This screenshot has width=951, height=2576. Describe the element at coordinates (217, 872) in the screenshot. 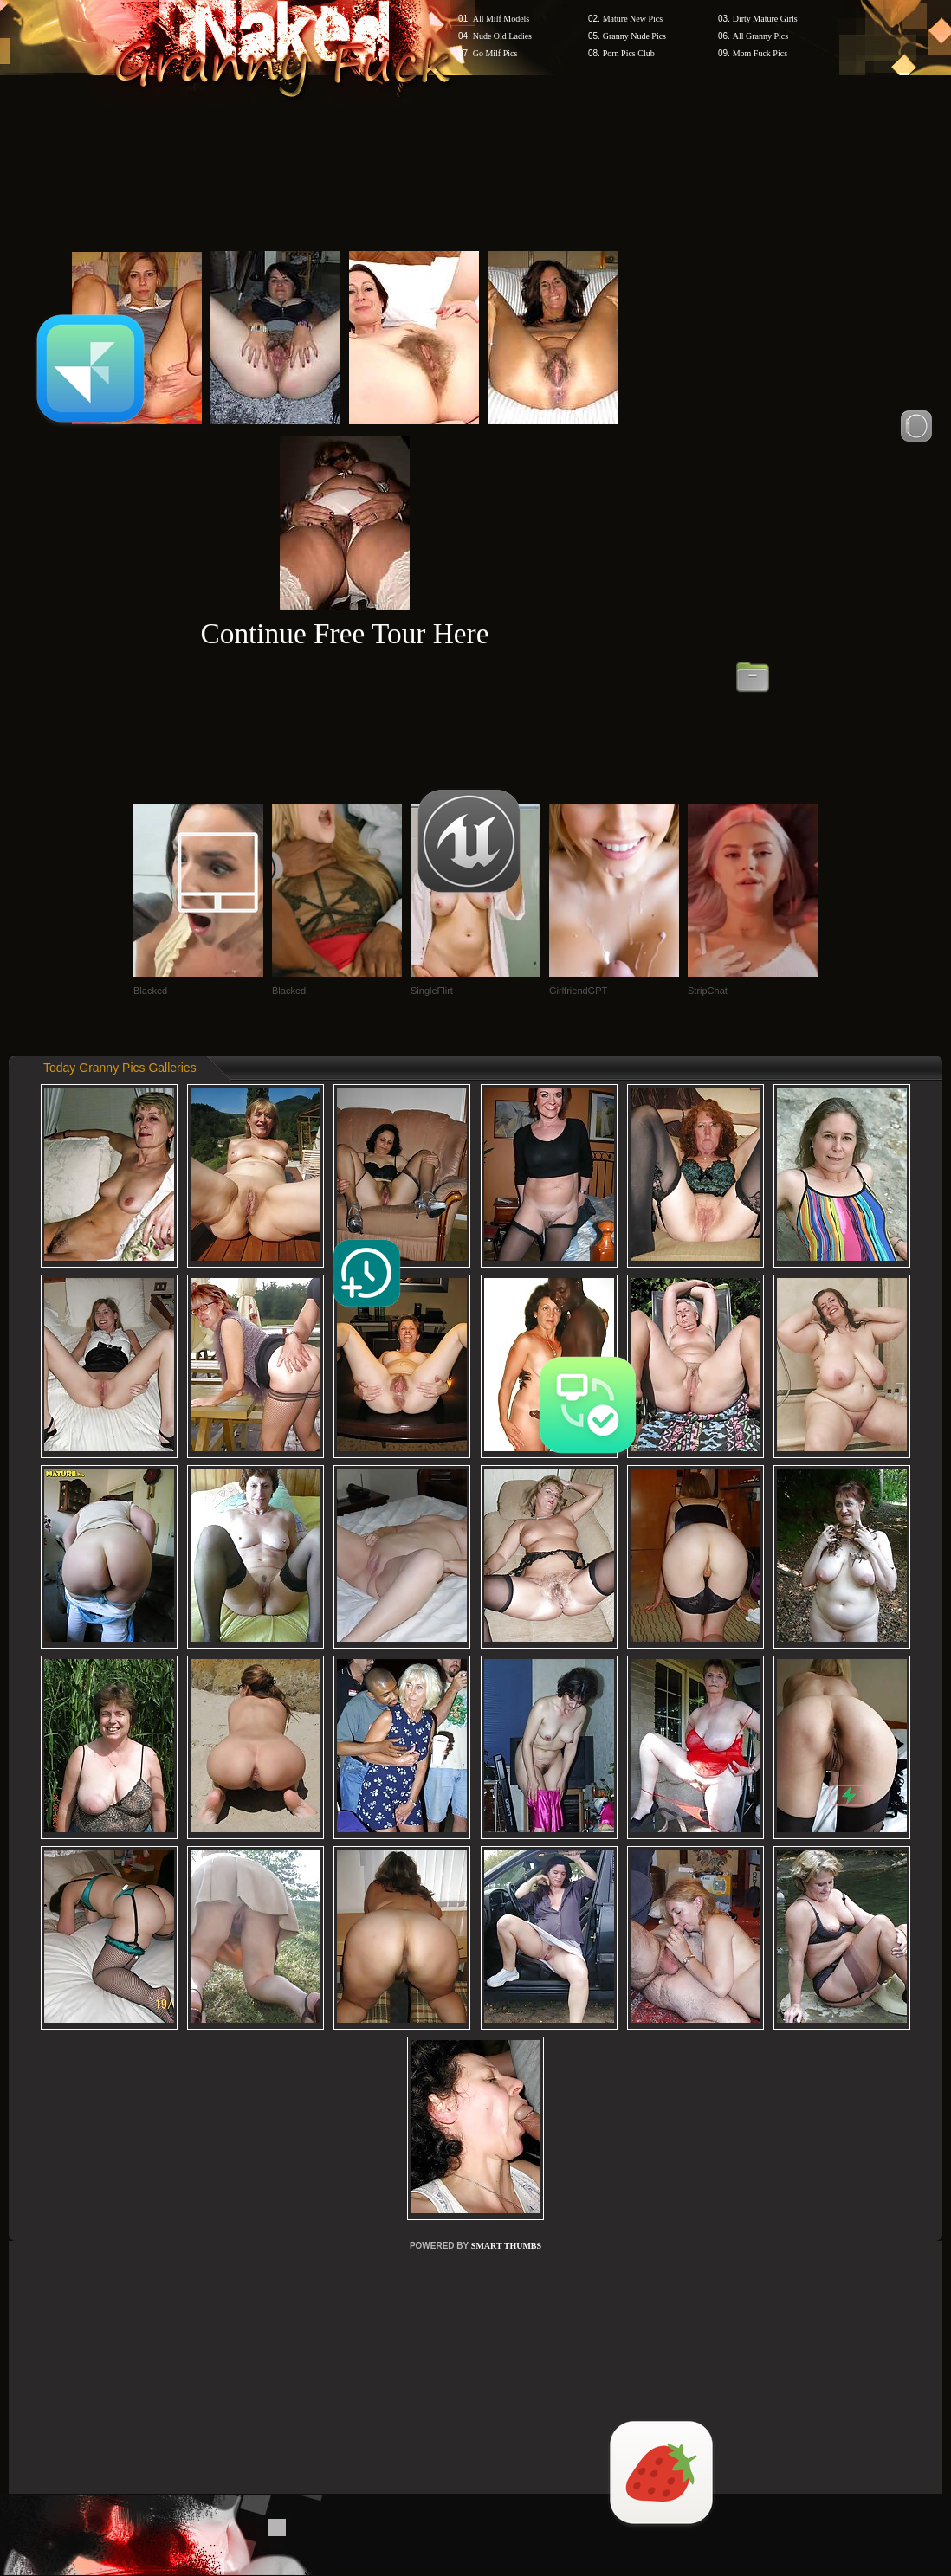

I see `touchpad is currently enabled` at that location.